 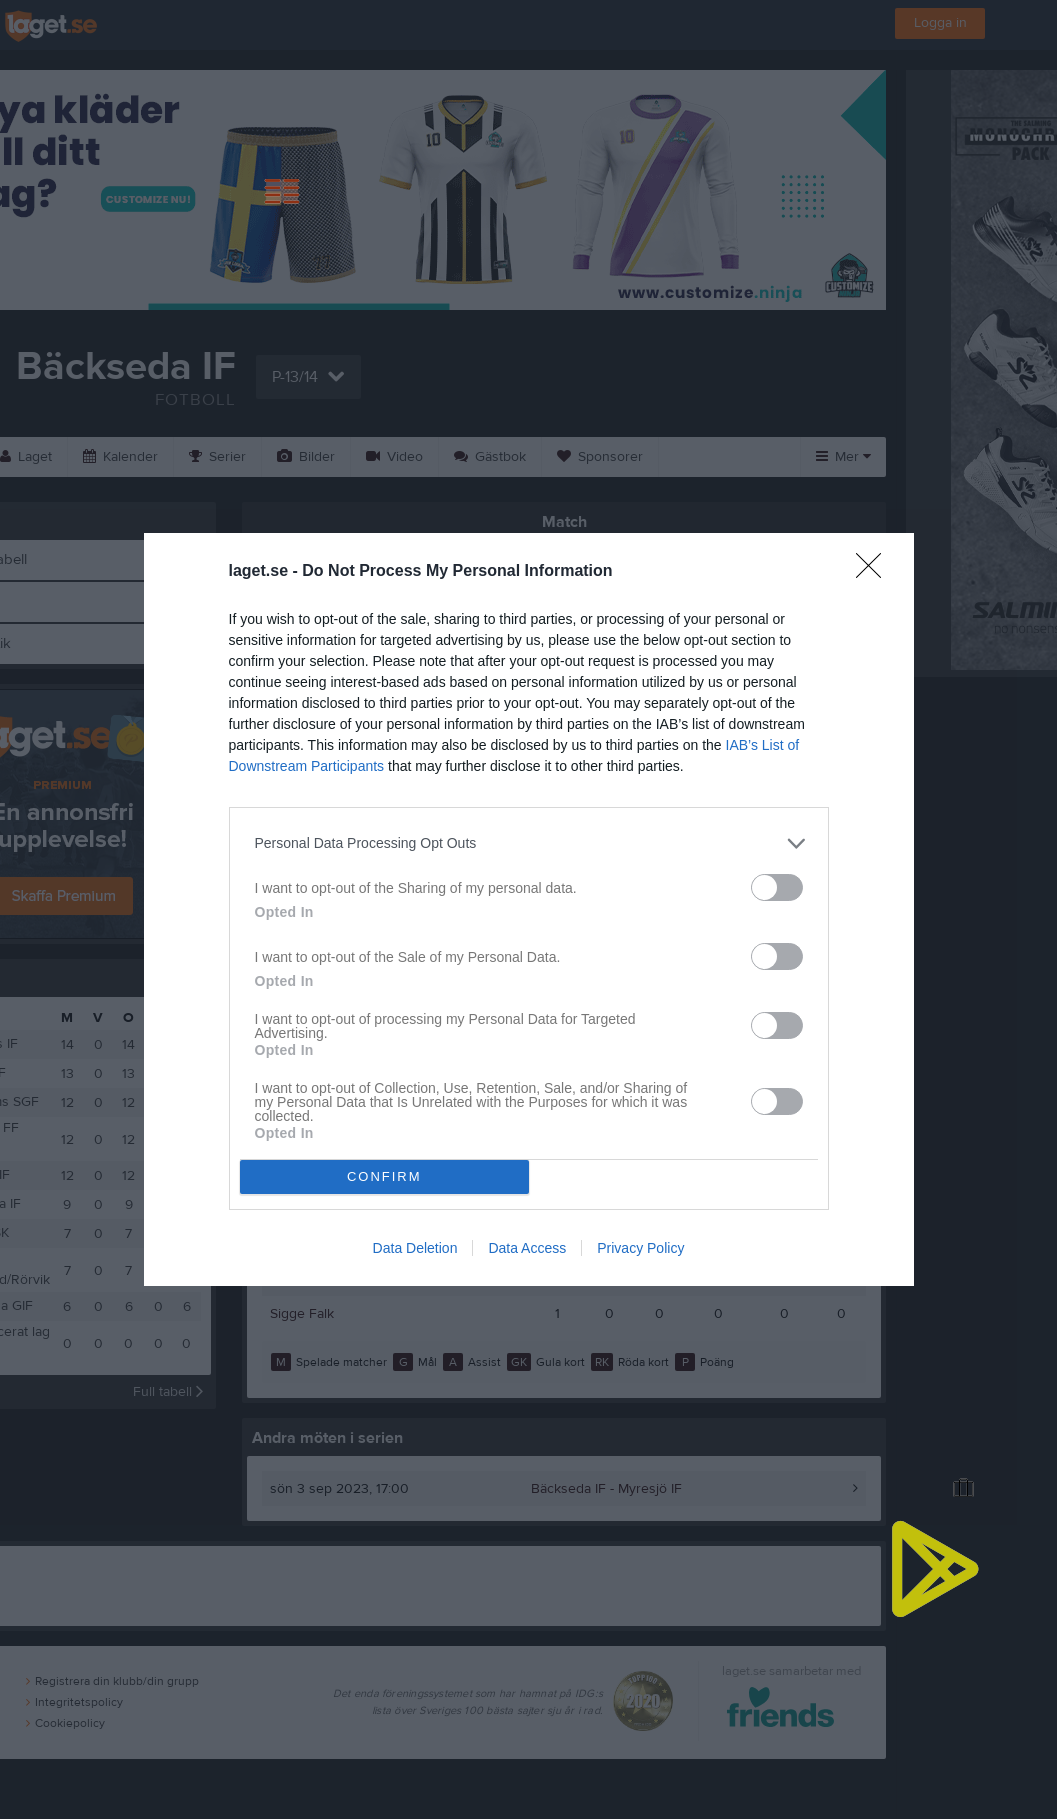 I want to click on access travel or trip details, so click(x=963, y=1488).